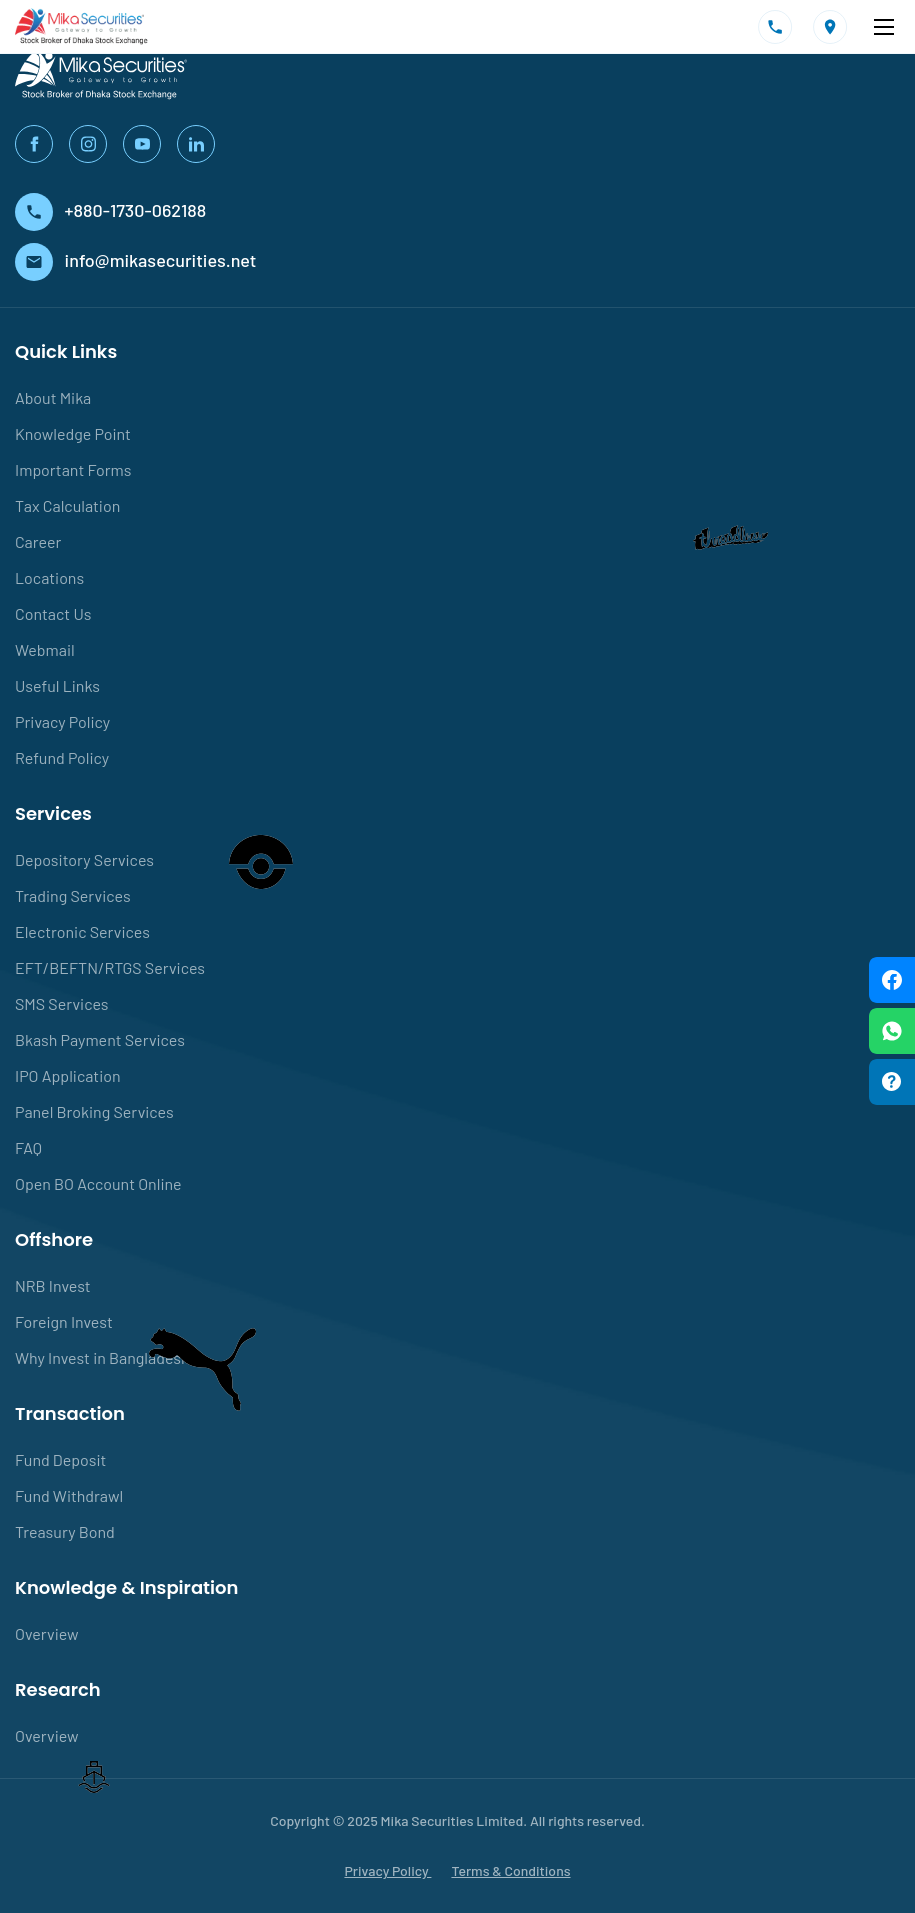 The image size is (915, 1913). I want to click on drone CI/CD platform logo, so click(261, 862).